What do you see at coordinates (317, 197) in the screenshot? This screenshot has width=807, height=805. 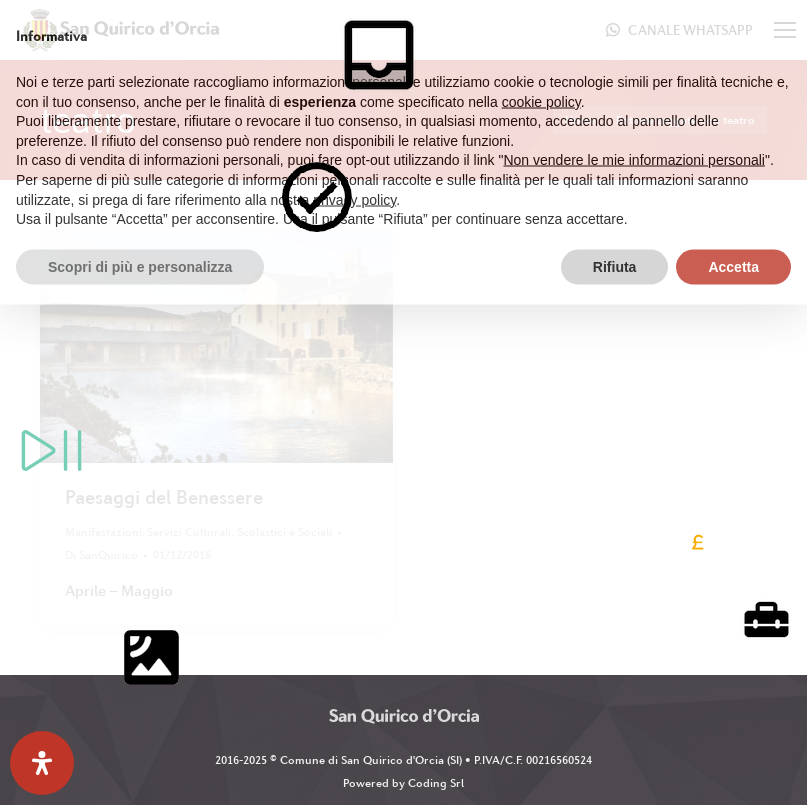 I see `indicates a successfully completed action` at bounding box center [317, 197].